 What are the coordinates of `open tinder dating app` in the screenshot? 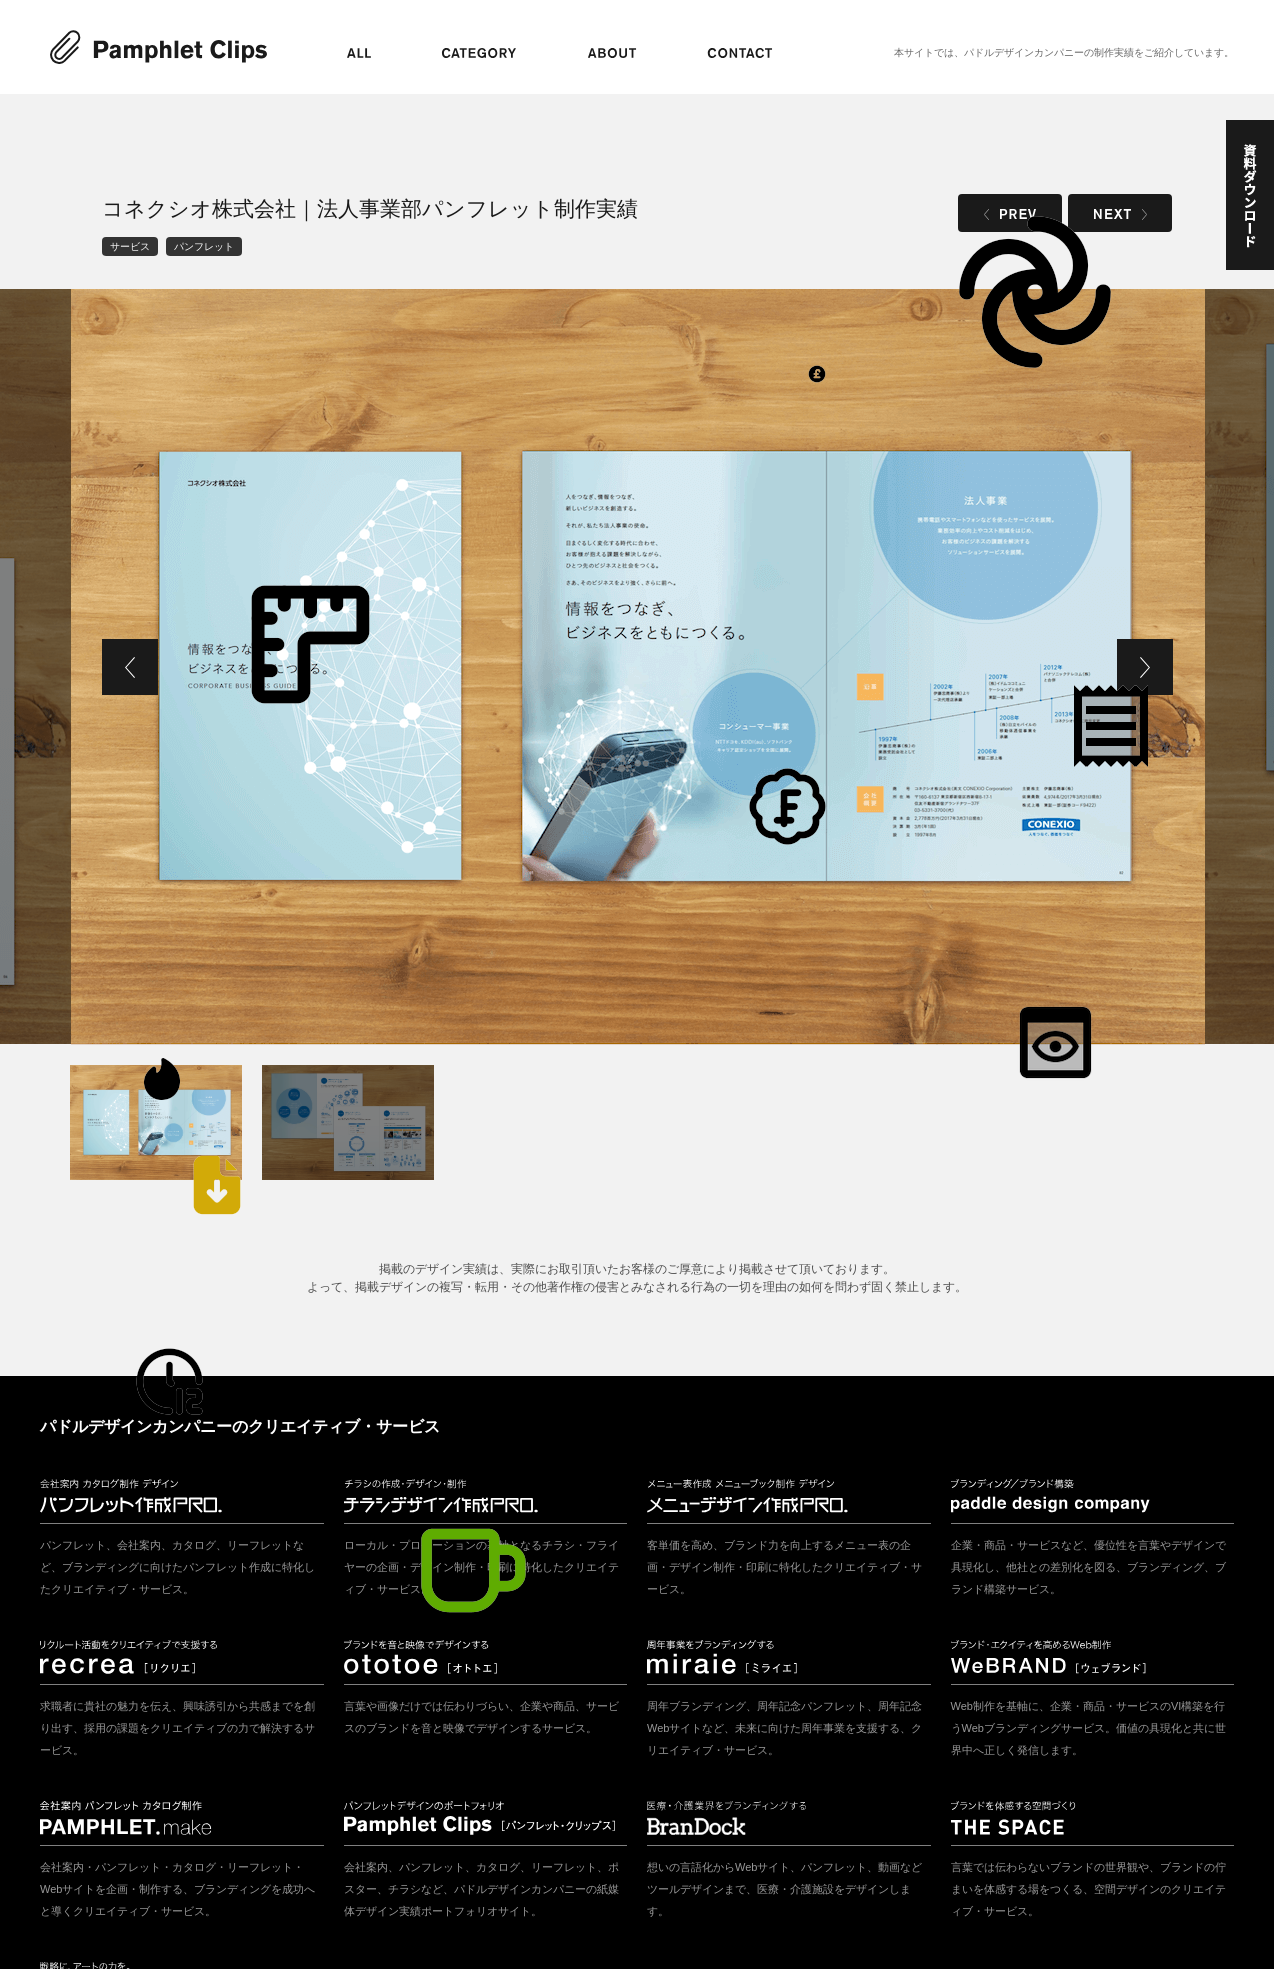 It's located at (162, 1080).